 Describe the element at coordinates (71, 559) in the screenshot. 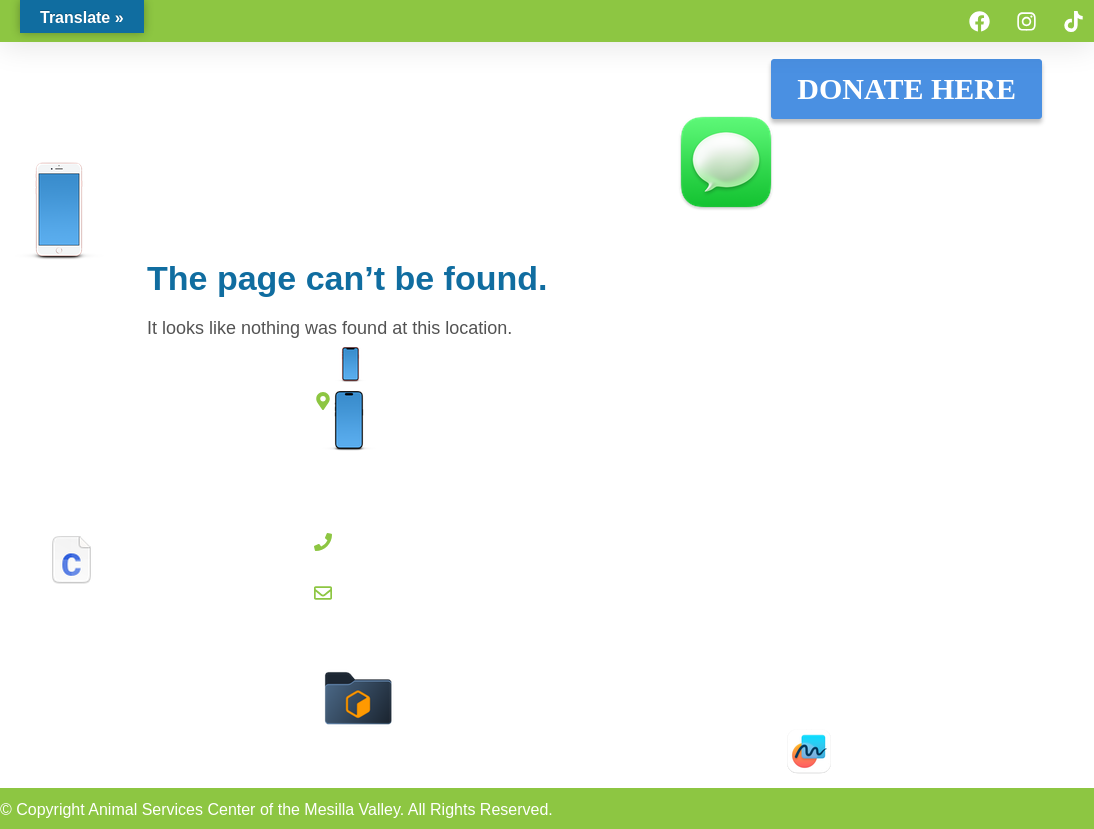

I see `a C programming language source file` at that location.